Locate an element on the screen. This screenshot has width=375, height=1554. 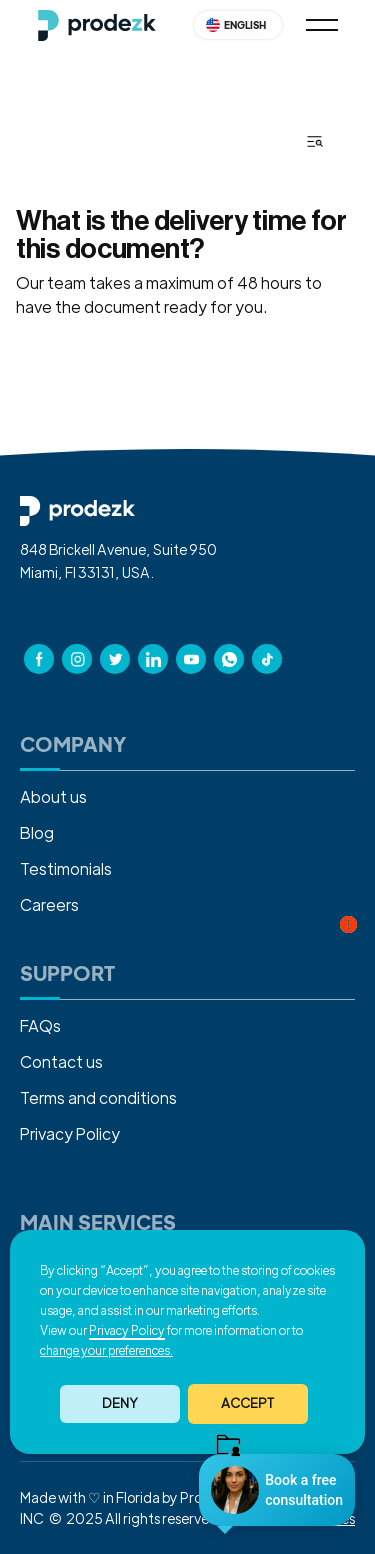
open more options menu is located at coordinates (348, 924).